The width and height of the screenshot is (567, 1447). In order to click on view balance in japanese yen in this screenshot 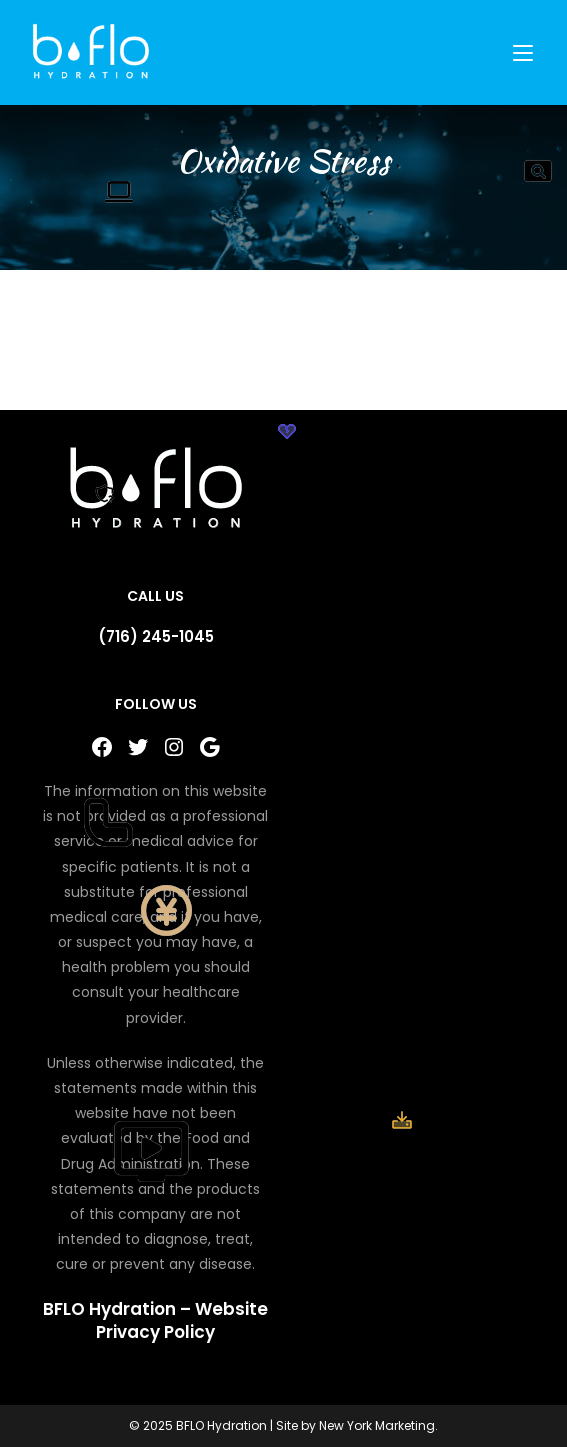, I will do `click(166, 910)`.